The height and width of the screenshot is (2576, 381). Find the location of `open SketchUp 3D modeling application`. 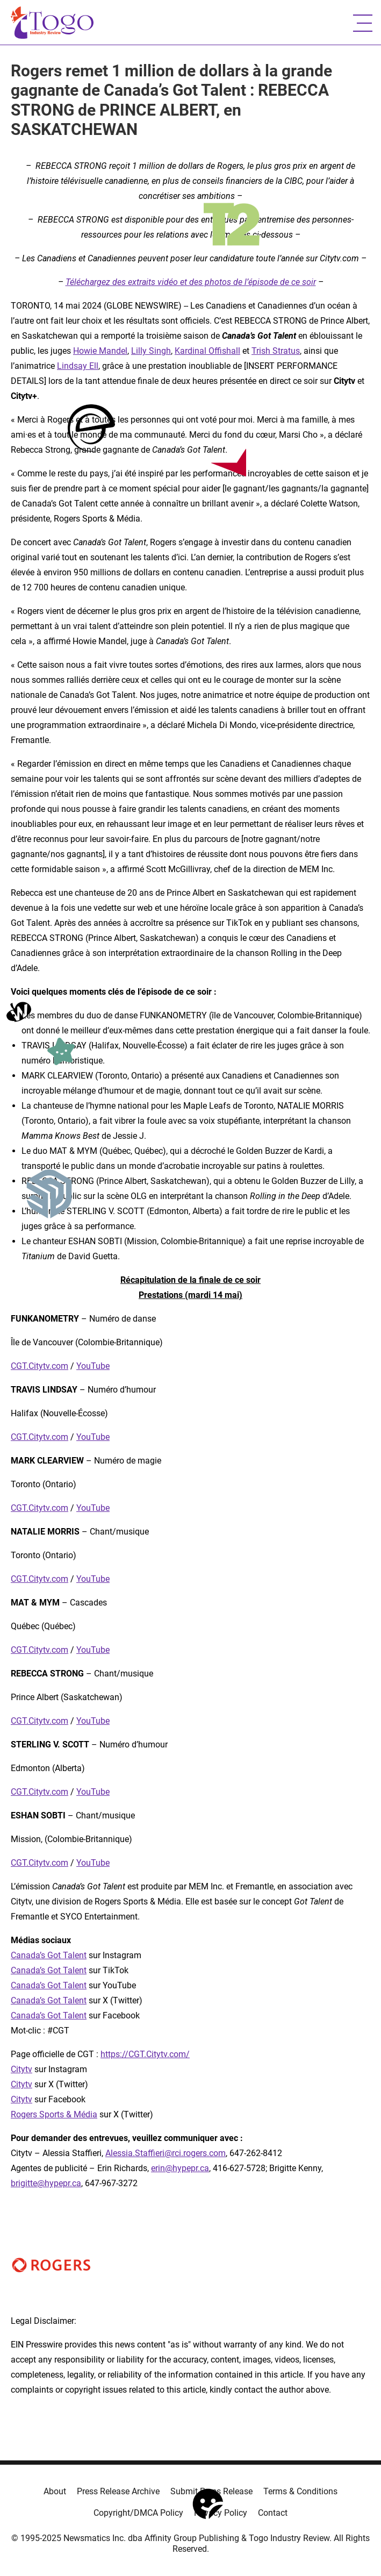

open SketchUp 3D modeling application is located at coordinates (49, 1194).